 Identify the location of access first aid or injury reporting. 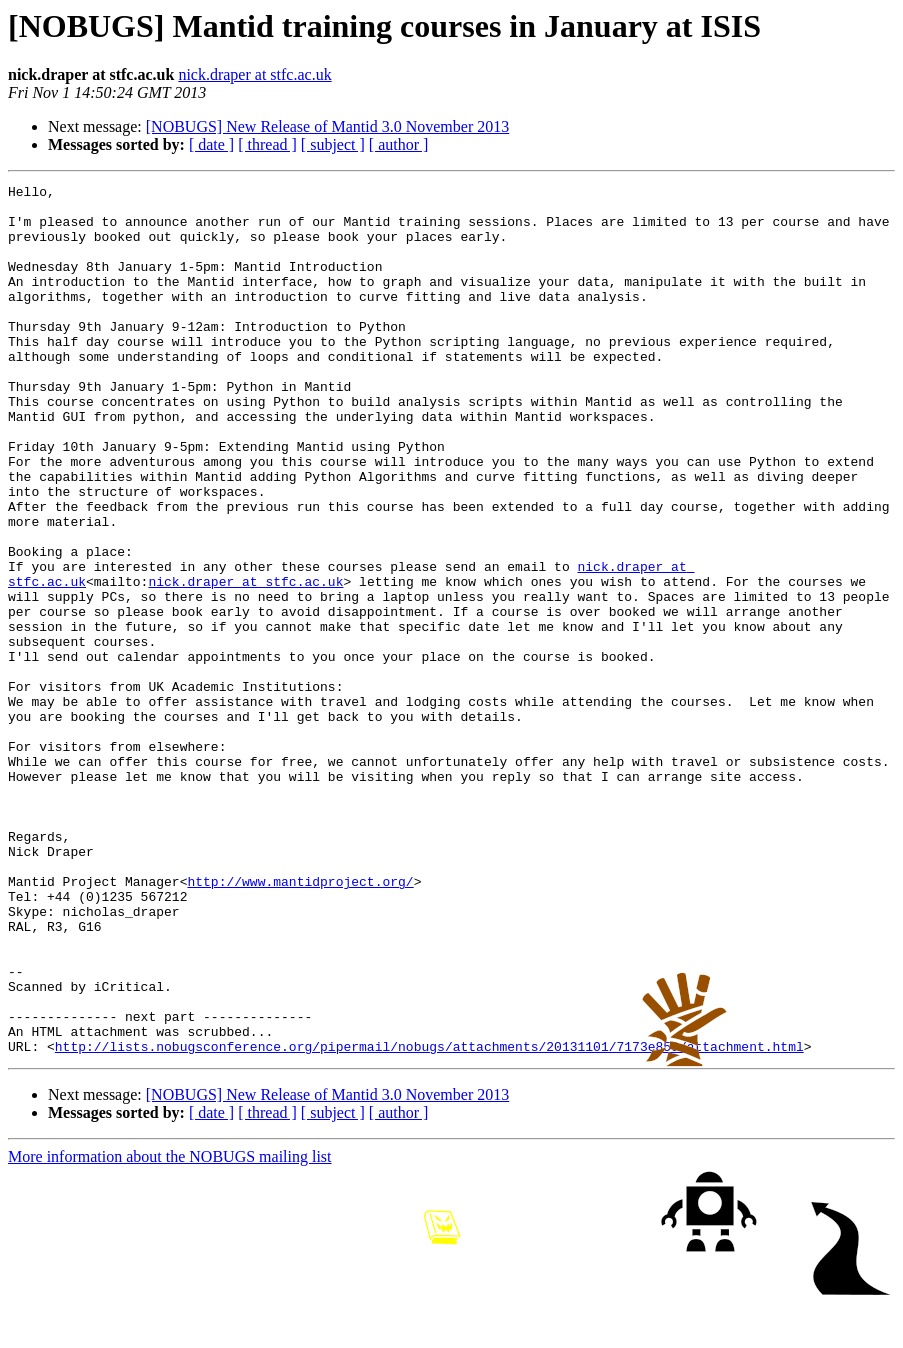
(684, 1019).